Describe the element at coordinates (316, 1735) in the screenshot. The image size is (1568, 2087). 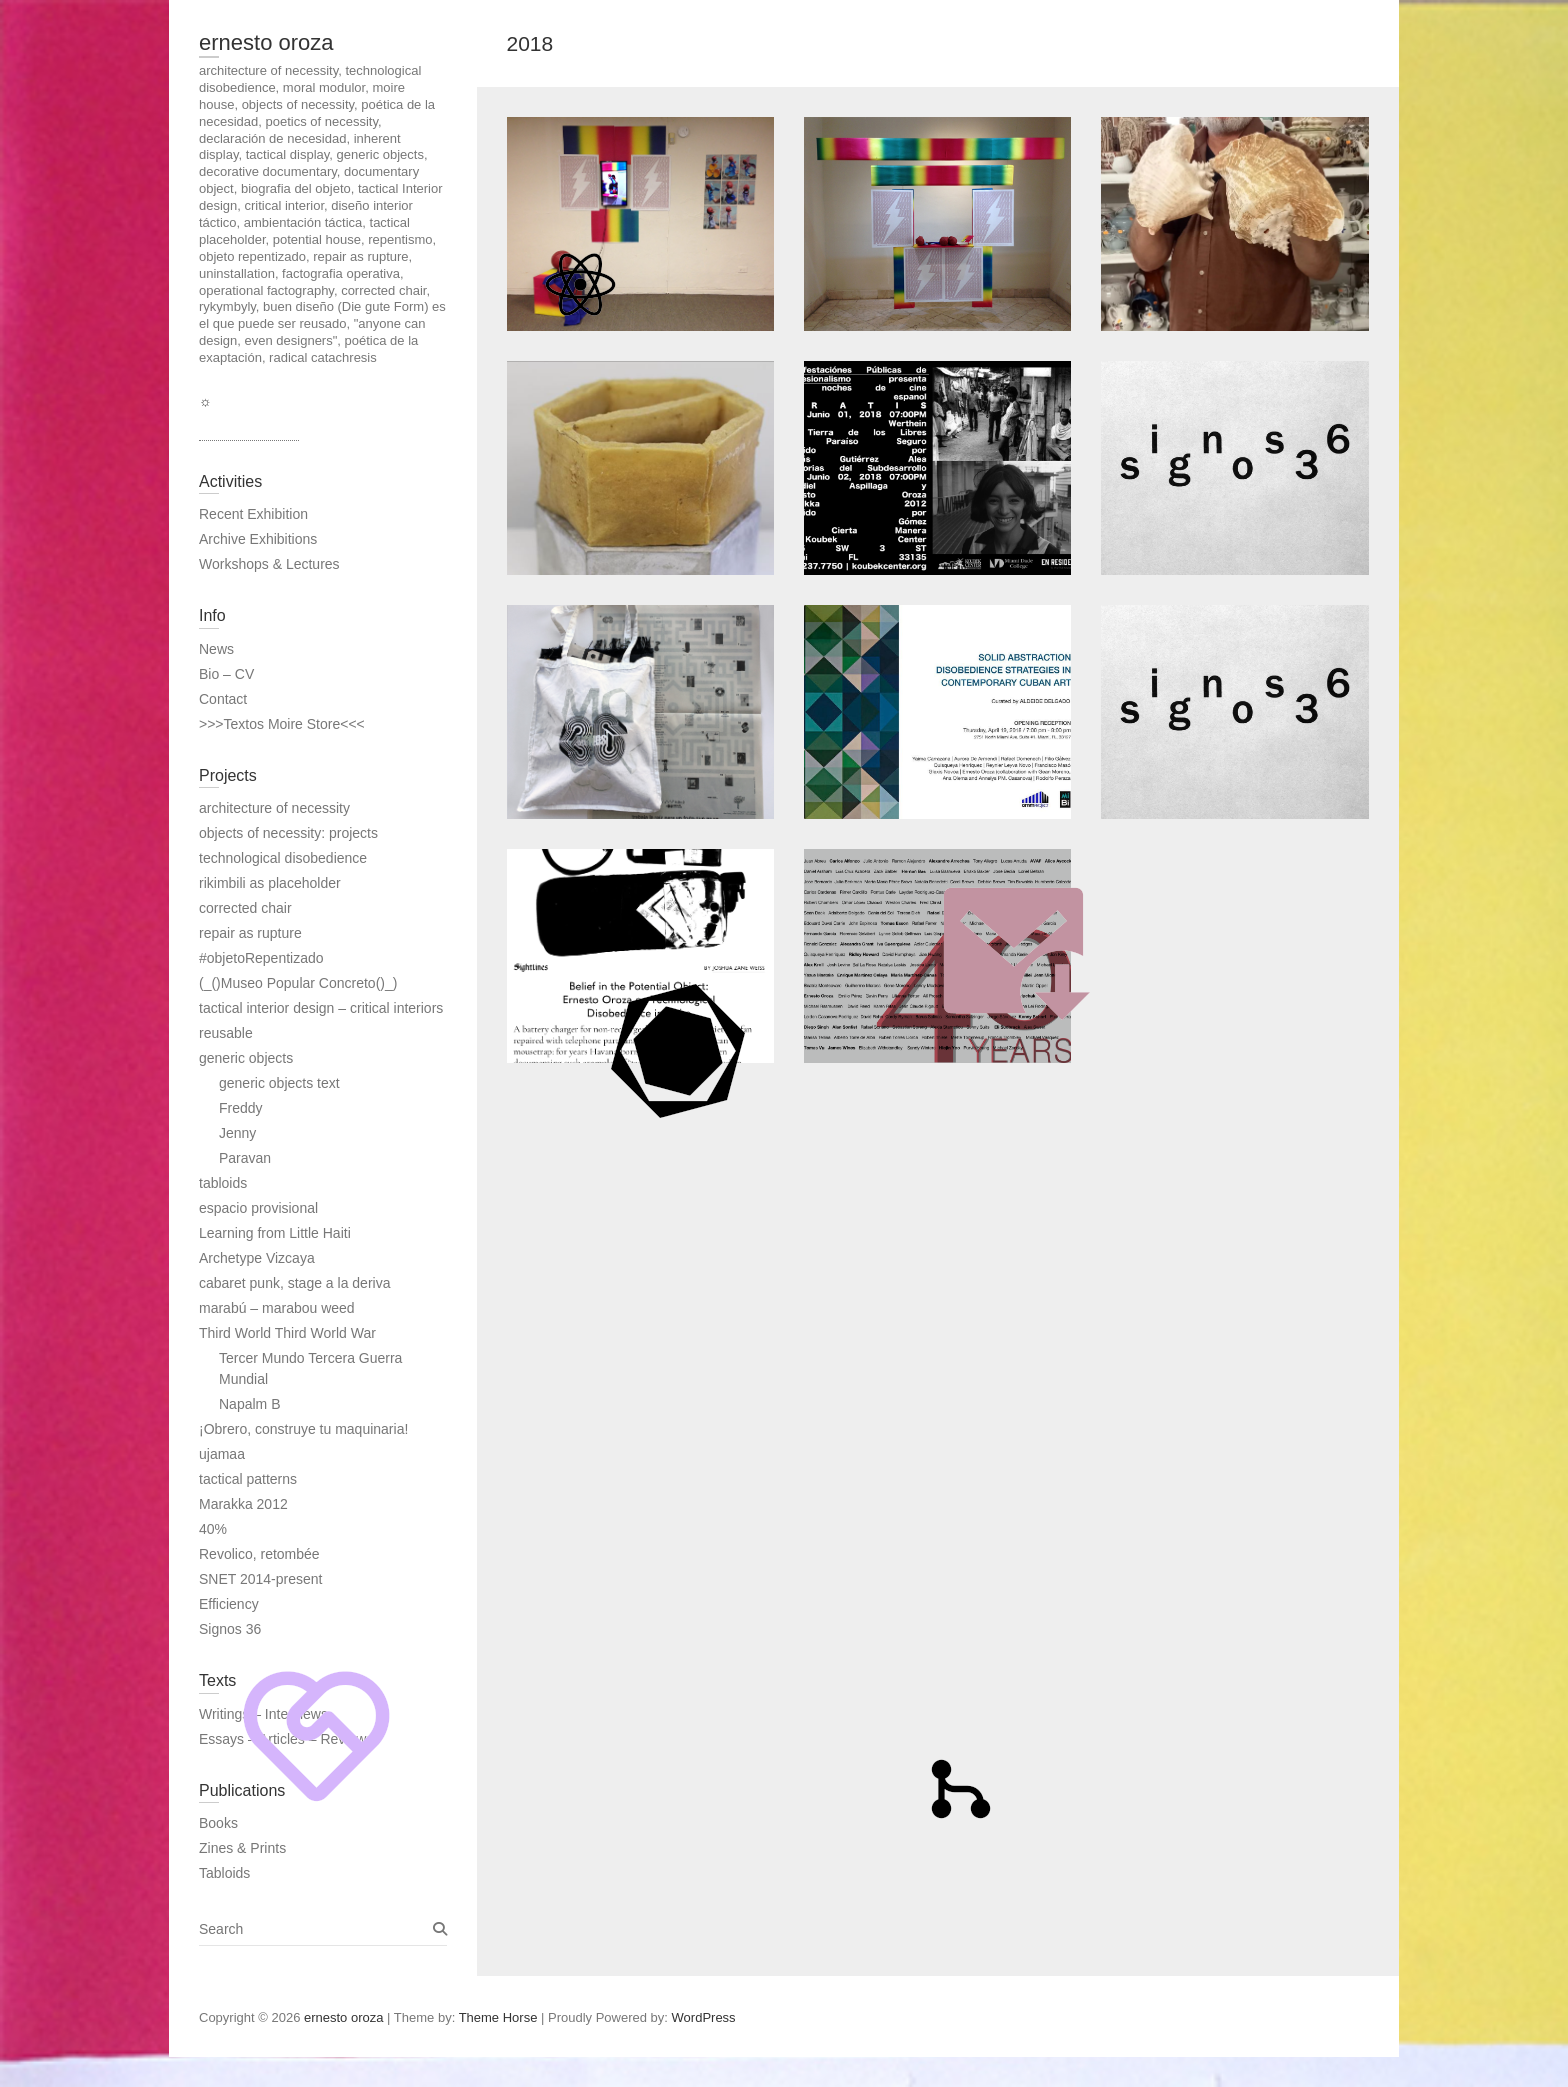
I see `access customer service or support` at that location.